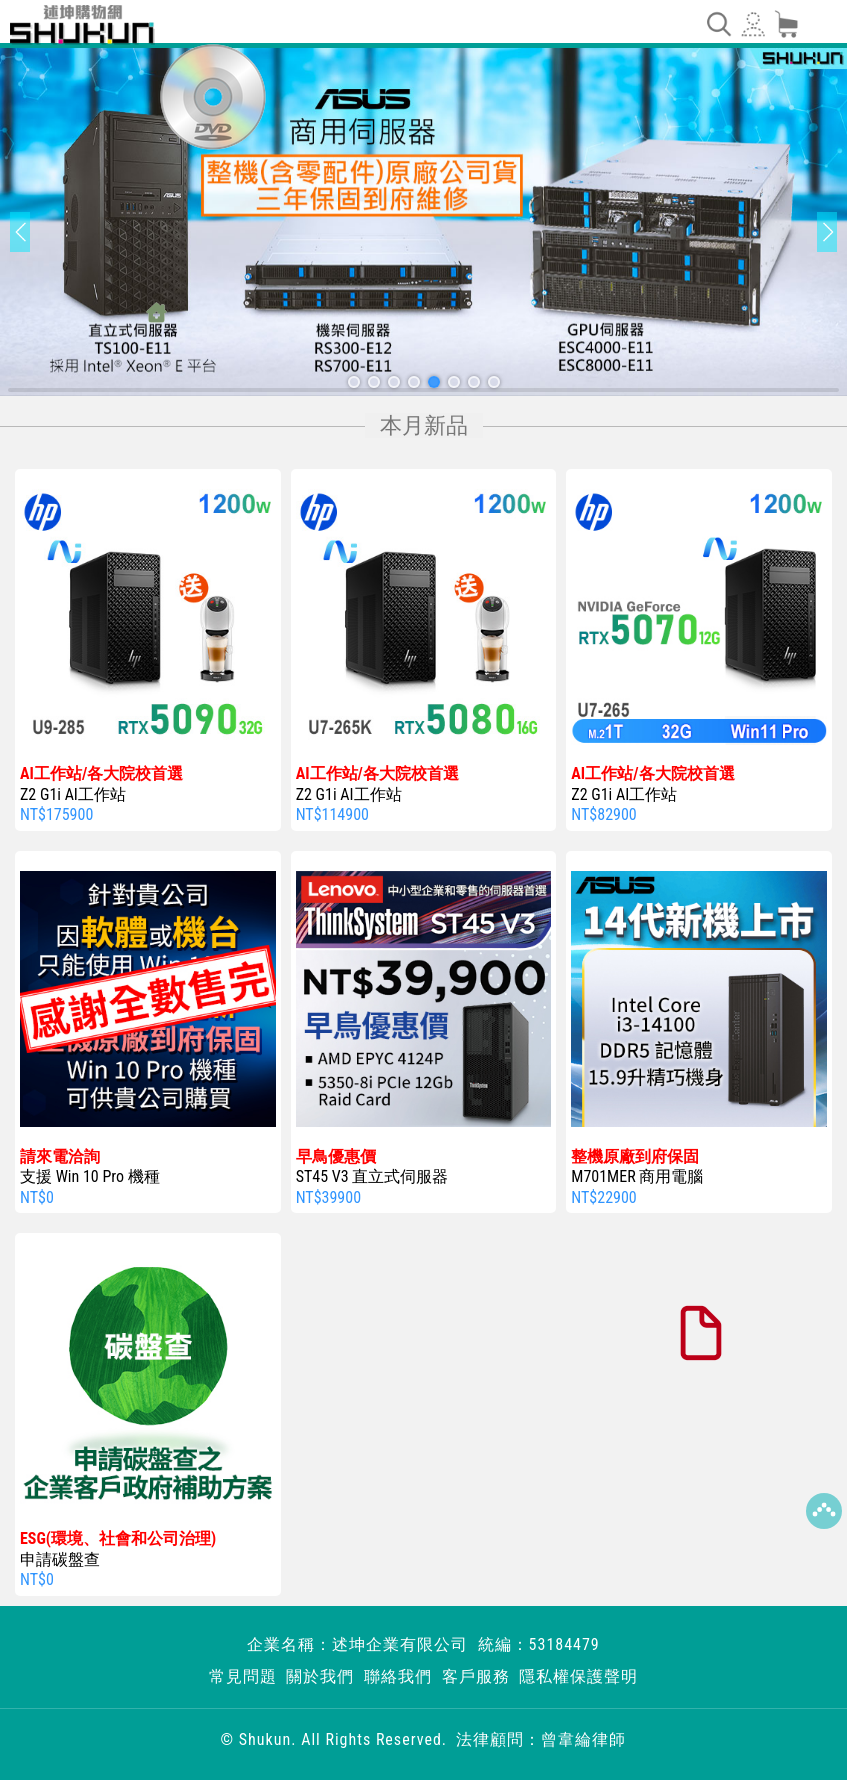  Describe the element at coordinates (213, 97) in the screenshot. I see `indicates a DVD disc or optical media` at that location.